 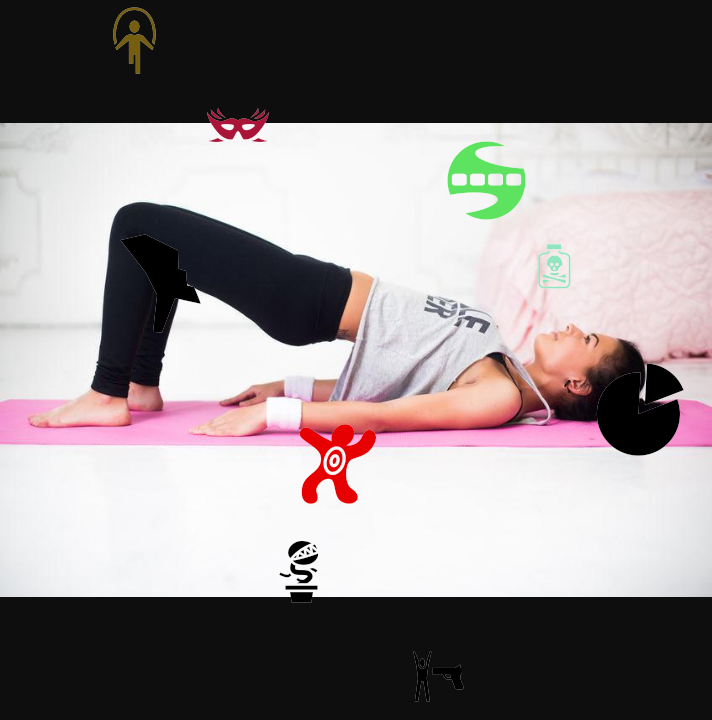 What do you see at coordinates (640, 409) in the screenshot?
I see `view analytics or statistics breakdown` at bounding box center [640, 409].